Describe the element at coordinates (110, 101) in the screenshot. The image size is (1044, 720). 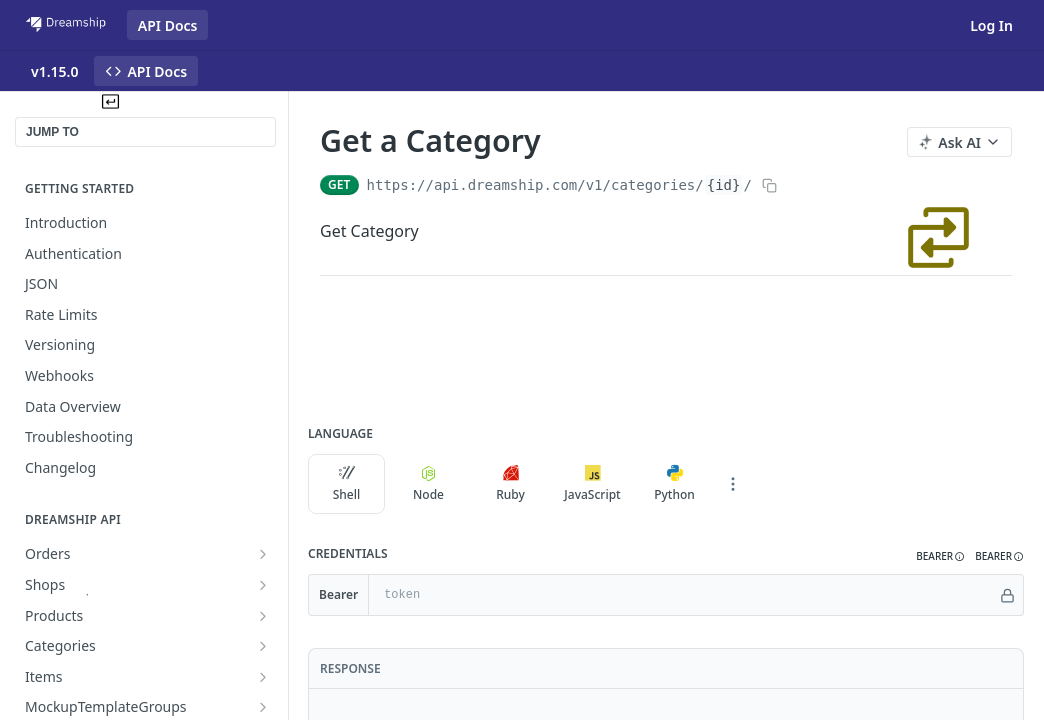
I see `press enter or return key` at that location.